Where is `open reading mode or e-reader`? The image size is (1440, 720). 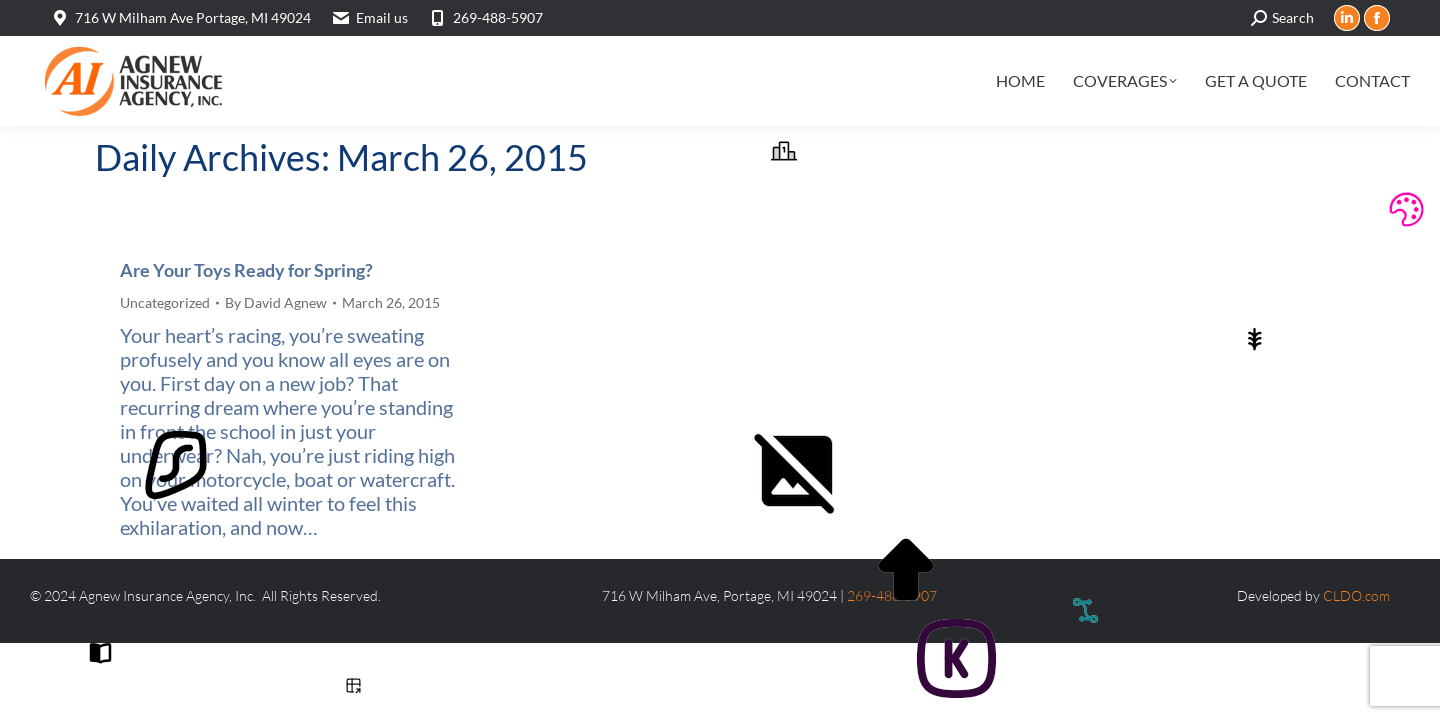 open reading mode or e-reader is located at coordinates (100, 652).